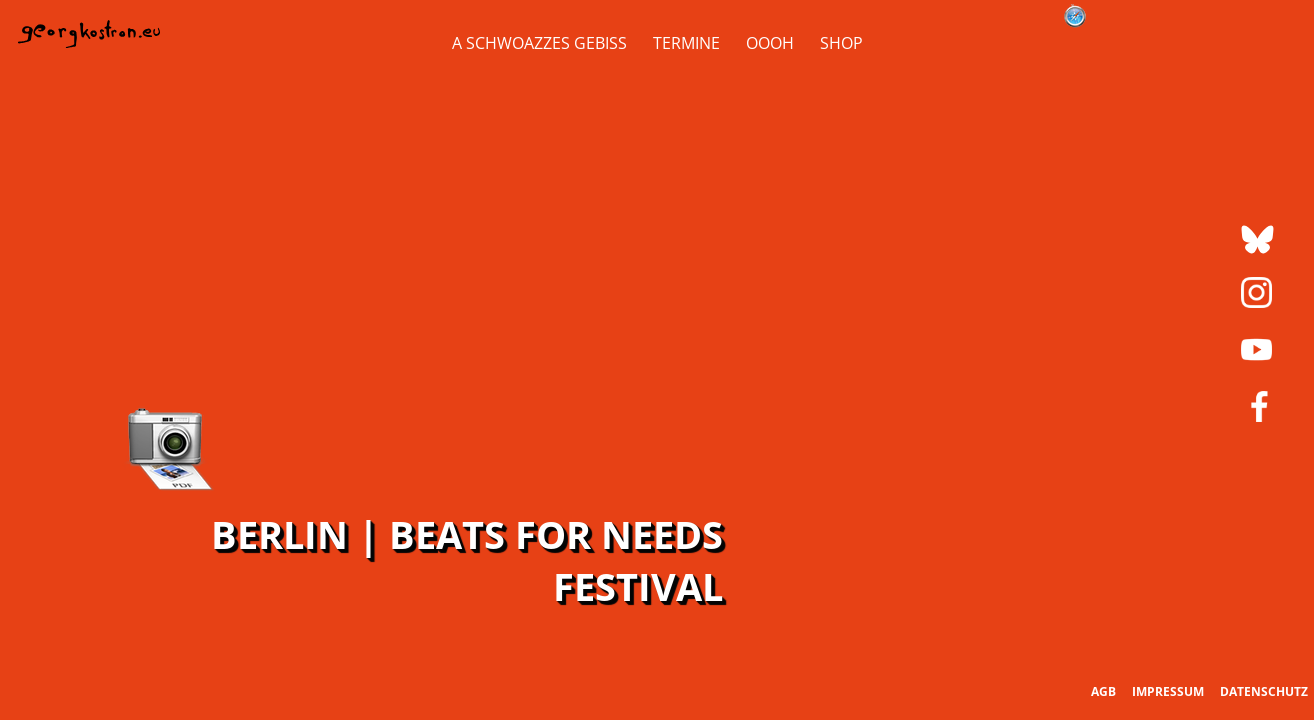 This screenshot has height=720, width=1314. What do you see at coordinates (165, 450) in the screenshot?
I see `convert scanned images to PDF format` at bounding box center [165, 450].